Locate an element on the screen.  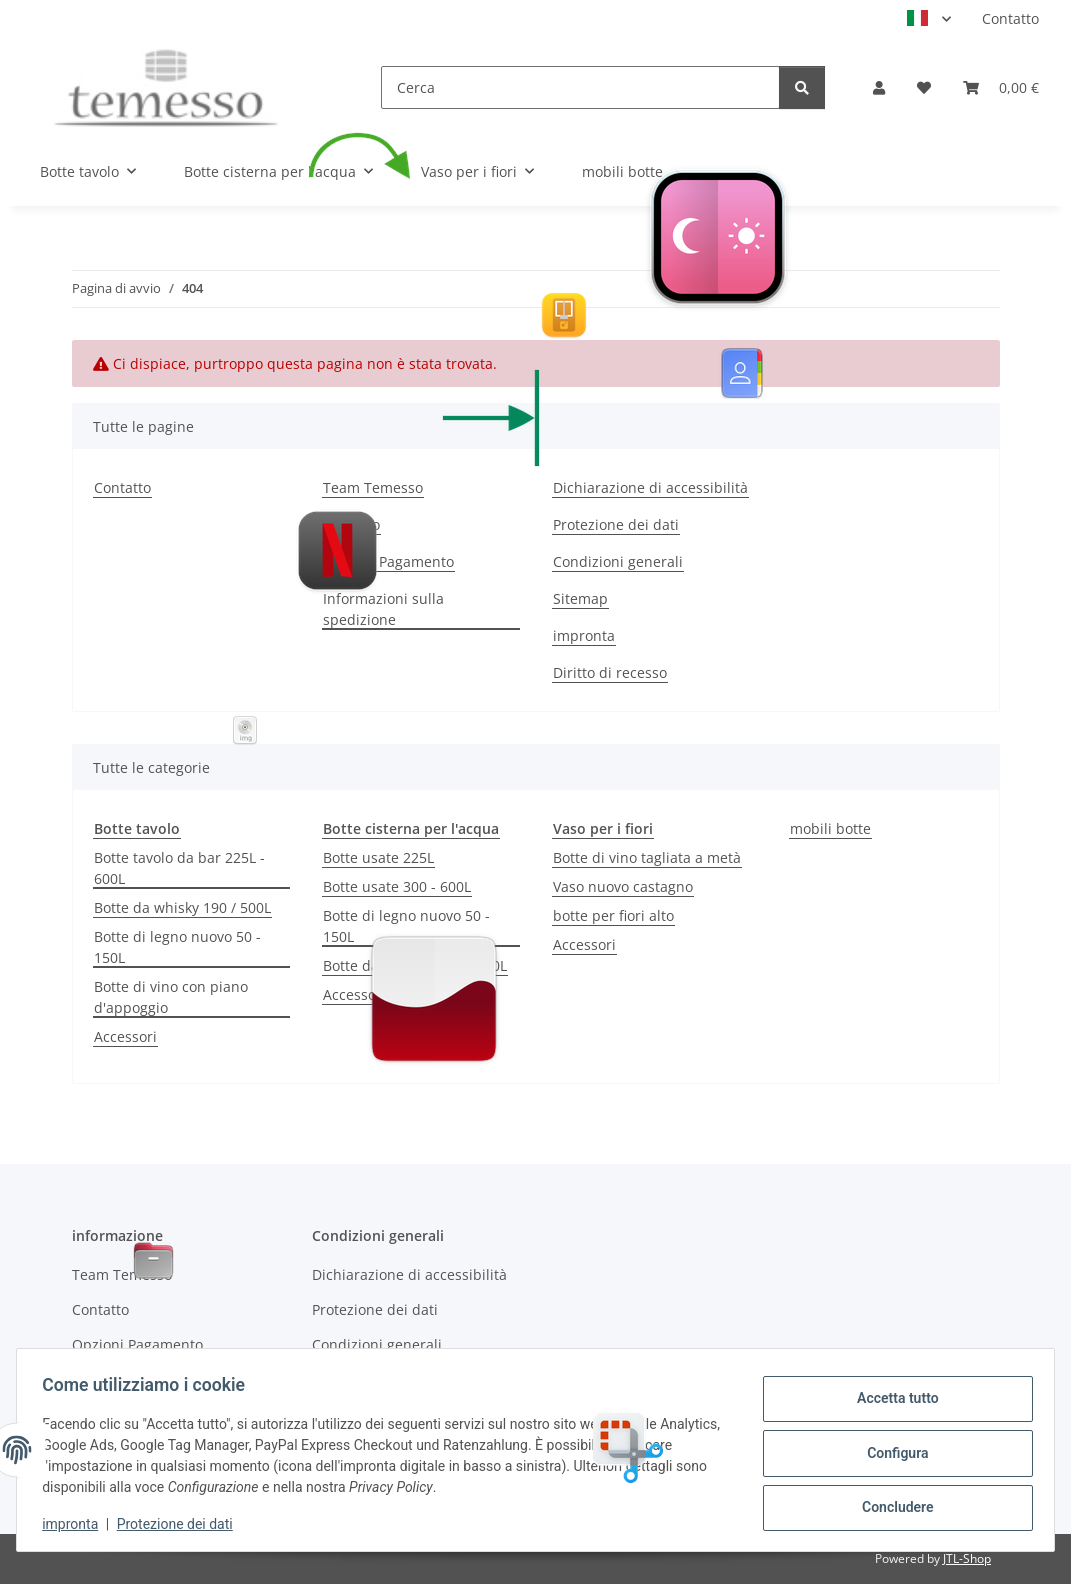
open dynamic wallpaper editor app is located at coordinates (718, 237).